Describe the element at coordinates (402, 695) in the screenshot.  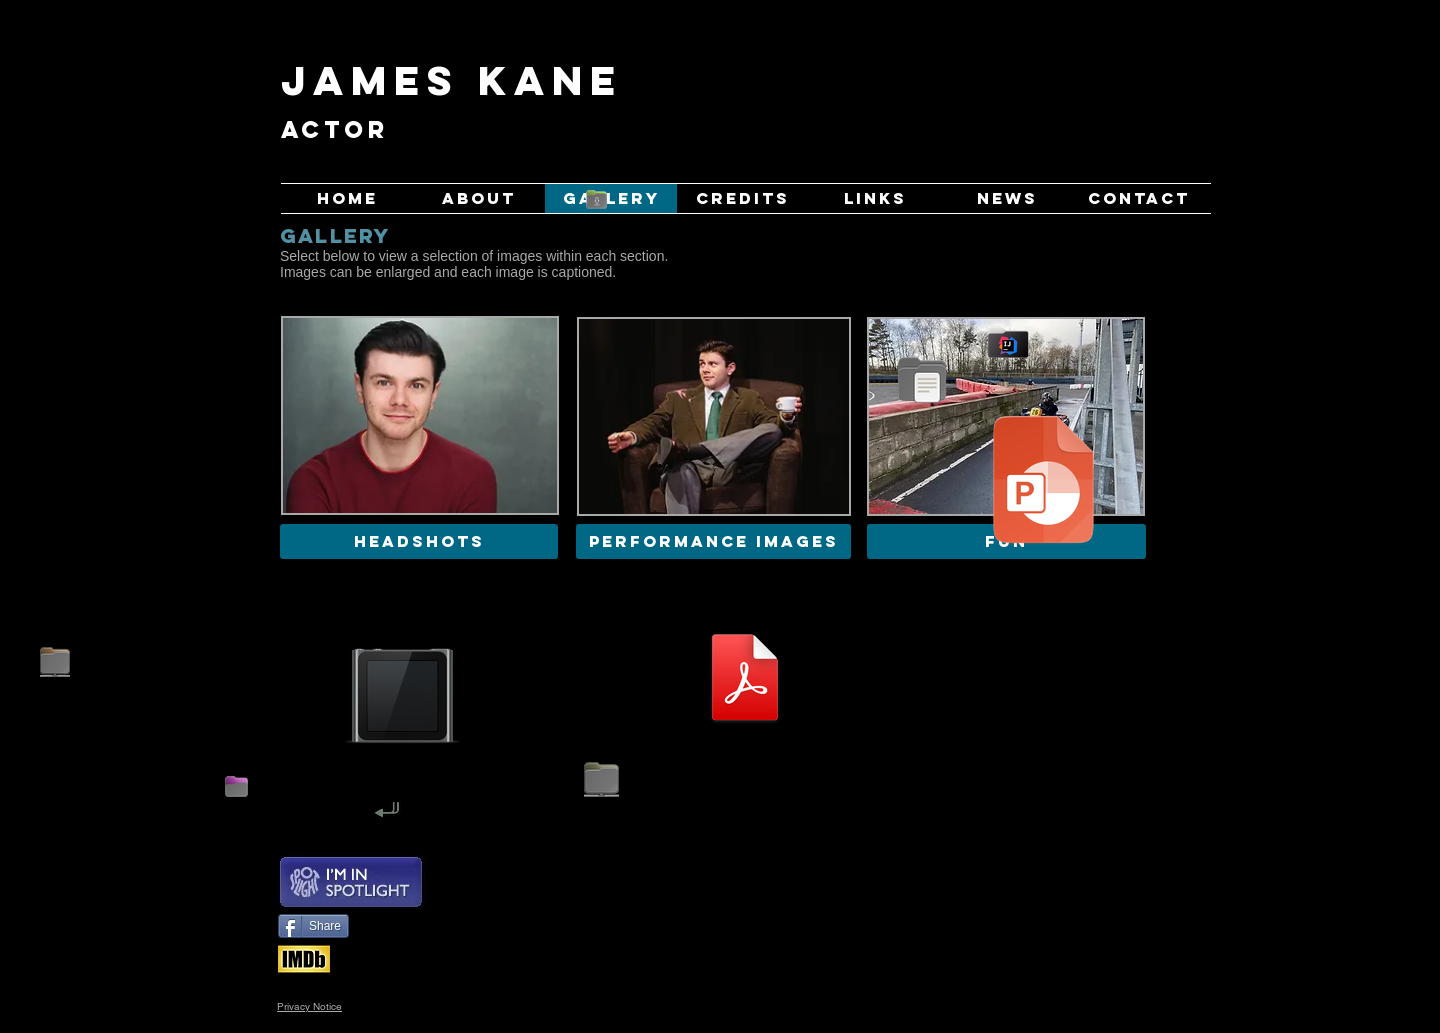
I see `iPod nano device connected` at that location.